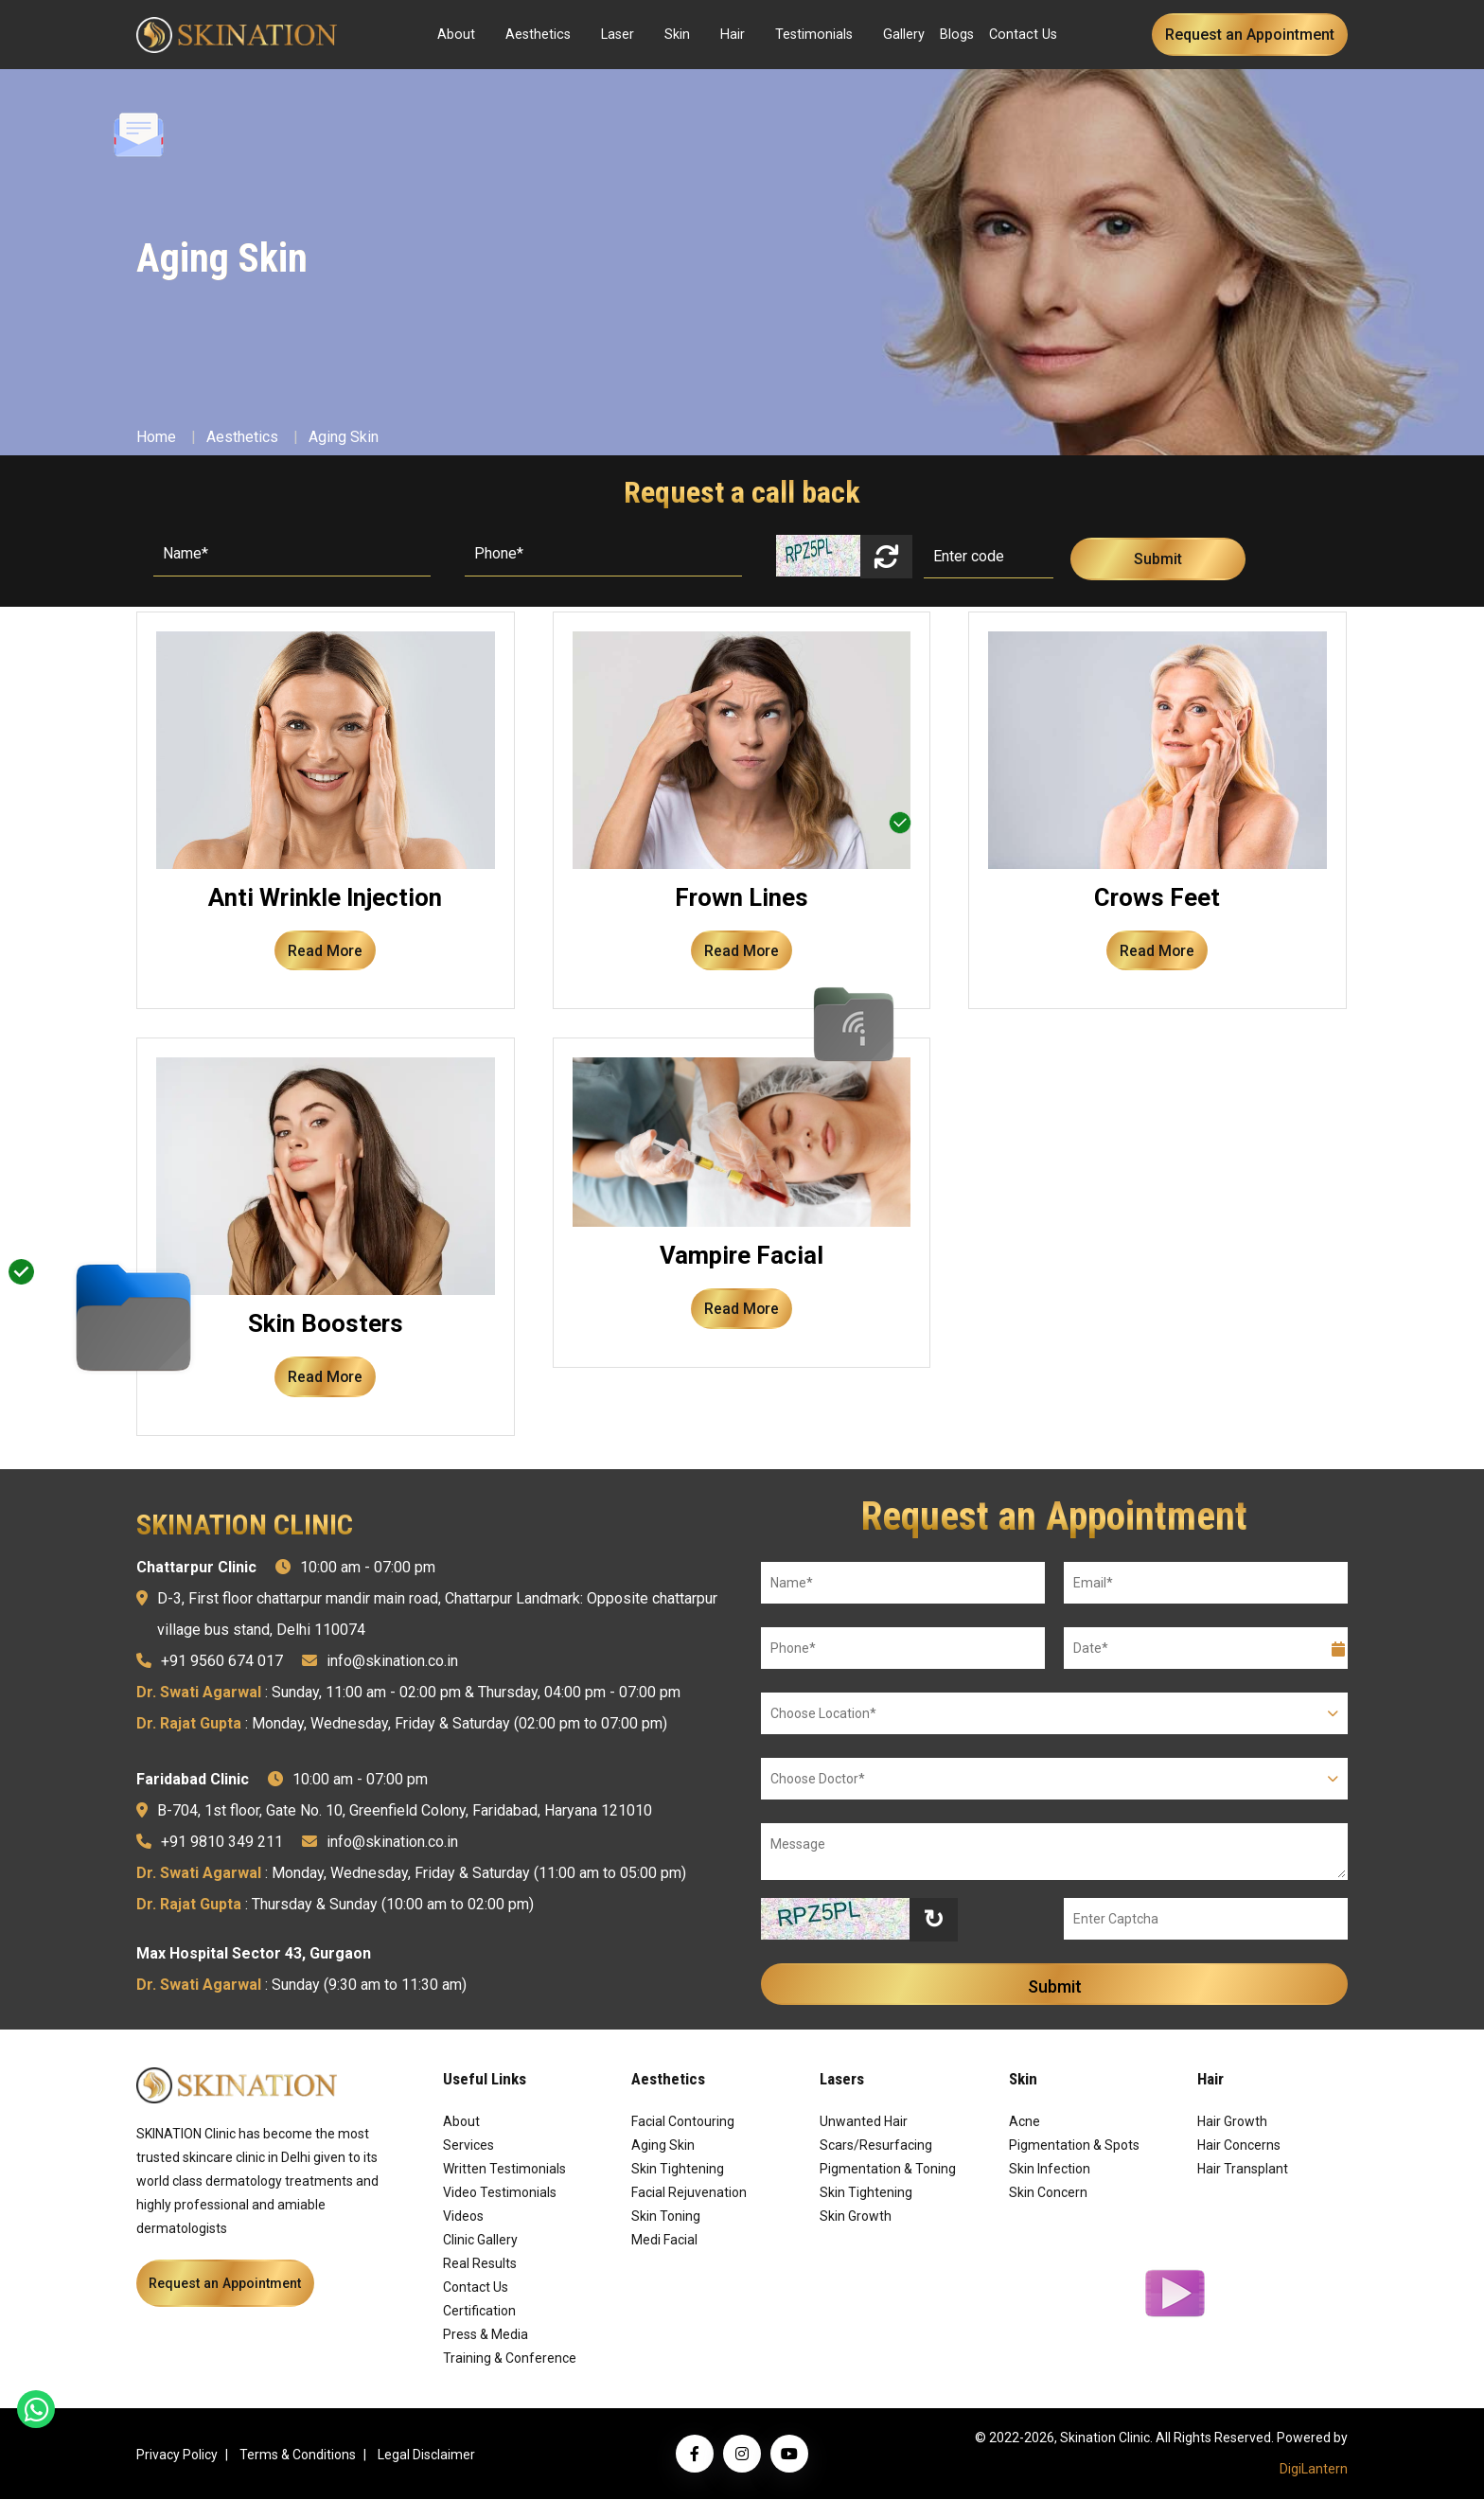 The width and height of the screenshot is (1484, 2500). What do you see at coordinates (133, 1318) in the screenshot?
I see `drop files here to move them into this folder` at bounding box center [133, 1318].